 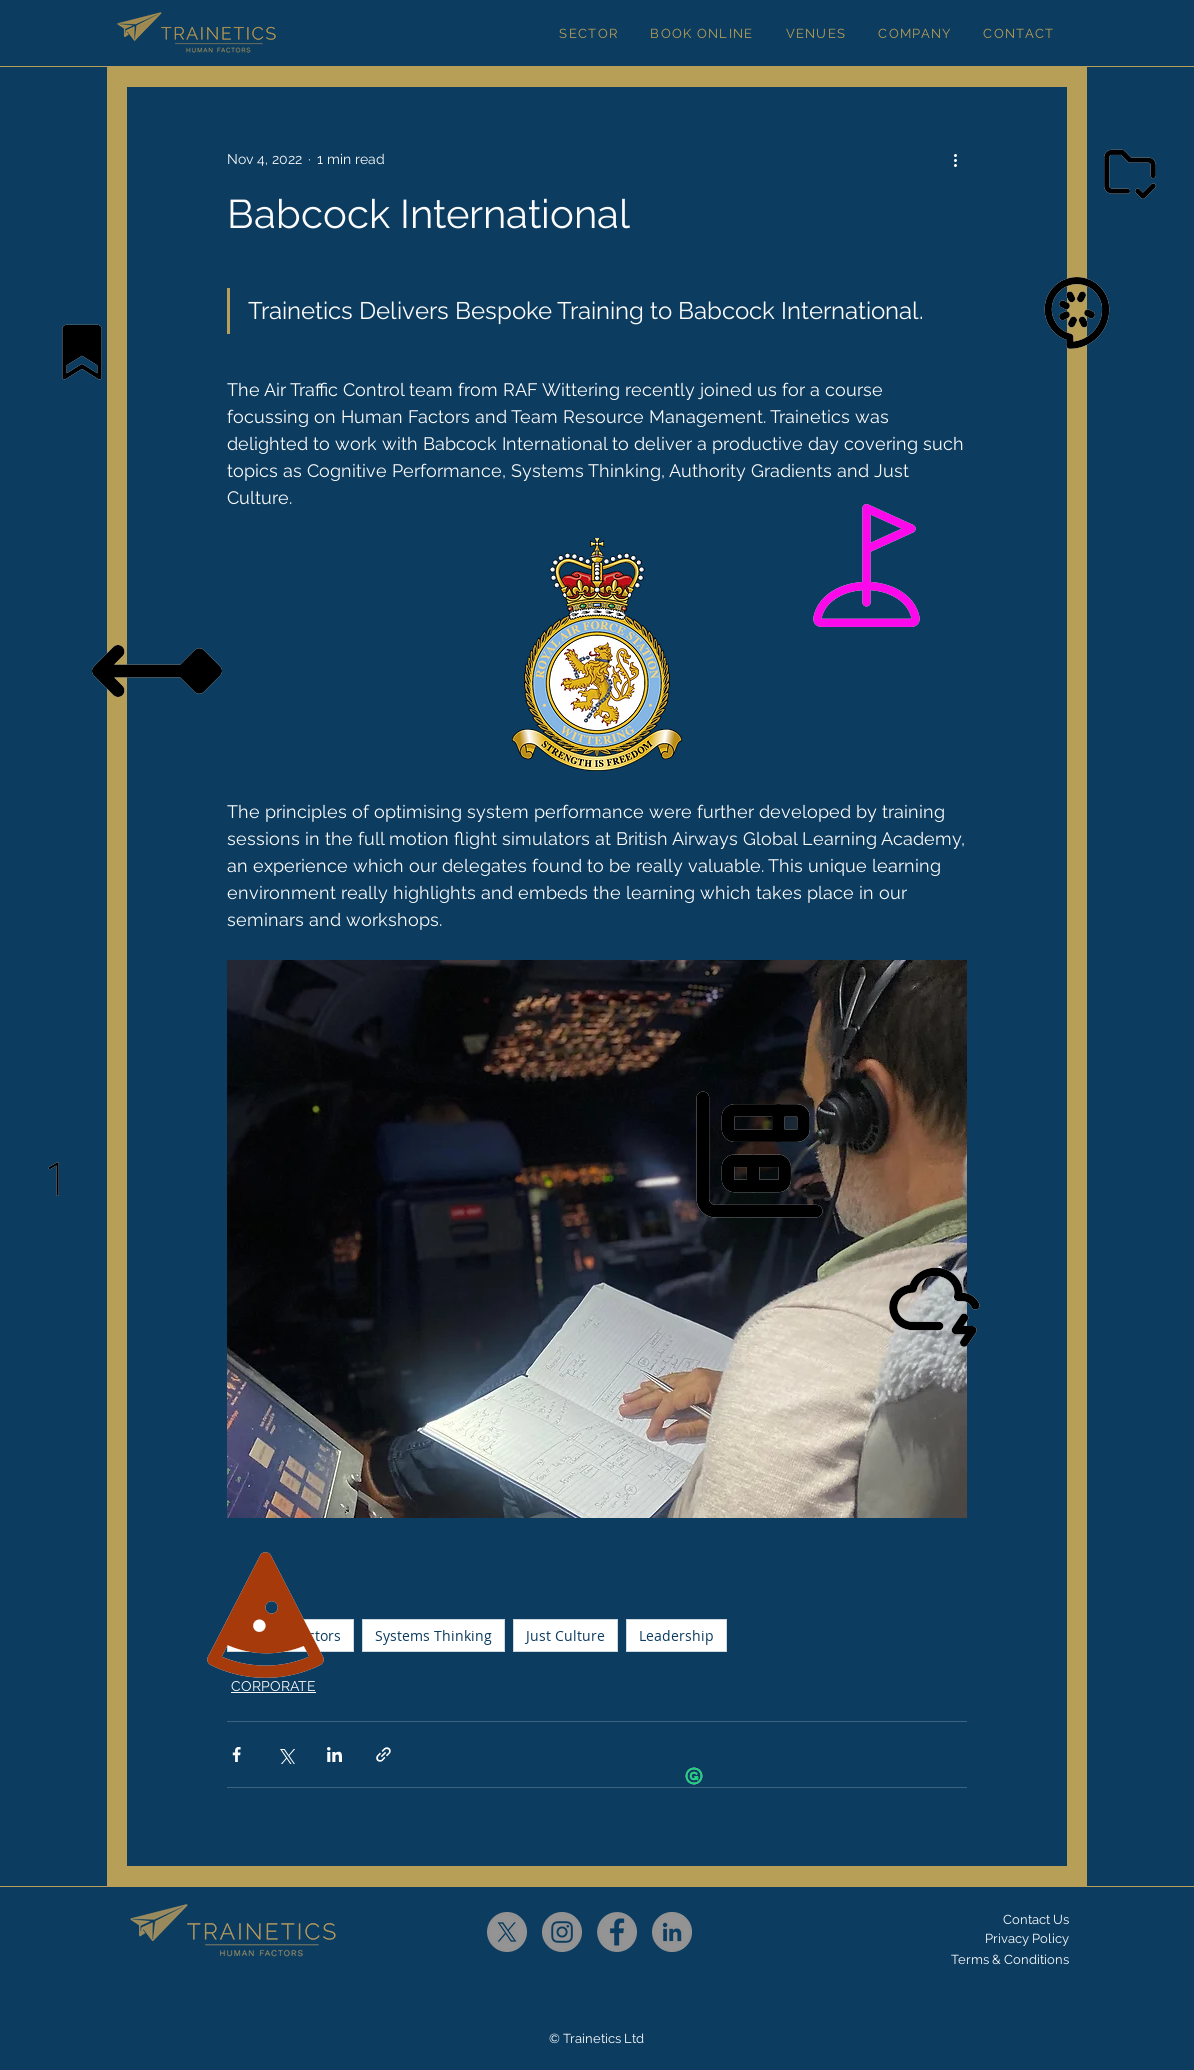 I want to click on order pizza or food delivery, so click(x=265, y=1613).